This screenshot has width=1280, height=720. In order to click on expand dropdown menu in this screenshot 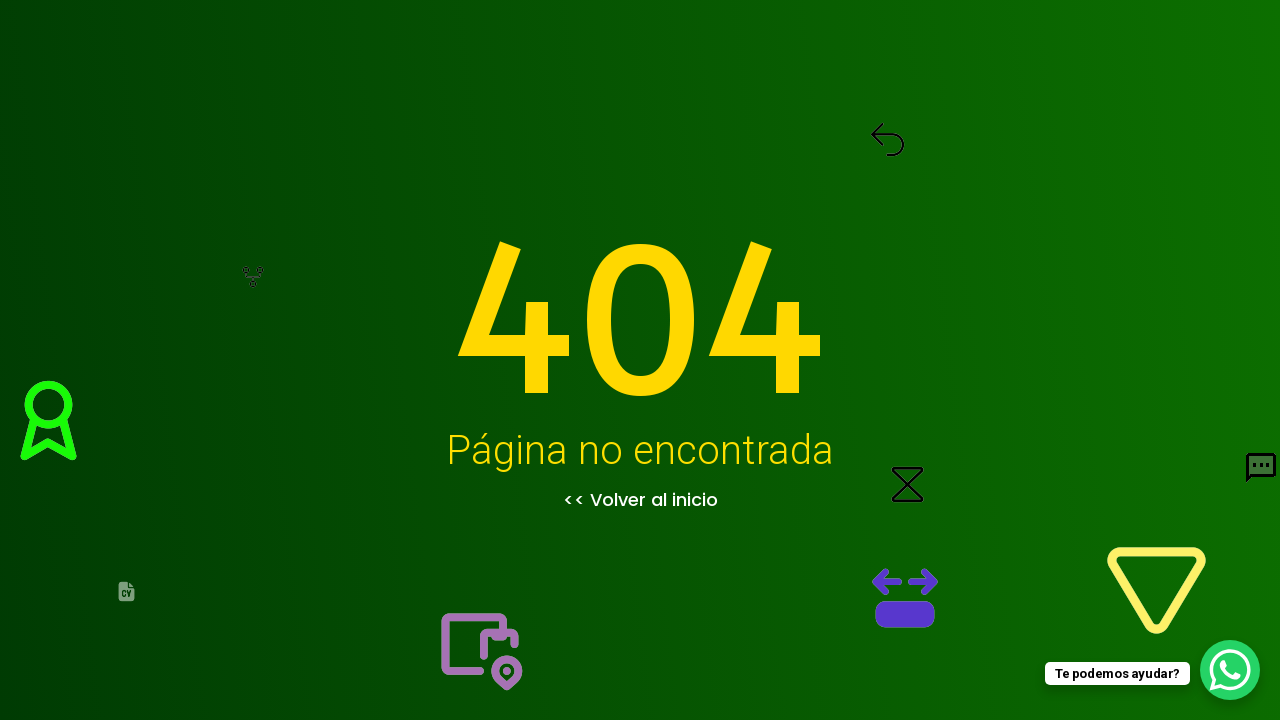, I will do `click(1156, 587)`.